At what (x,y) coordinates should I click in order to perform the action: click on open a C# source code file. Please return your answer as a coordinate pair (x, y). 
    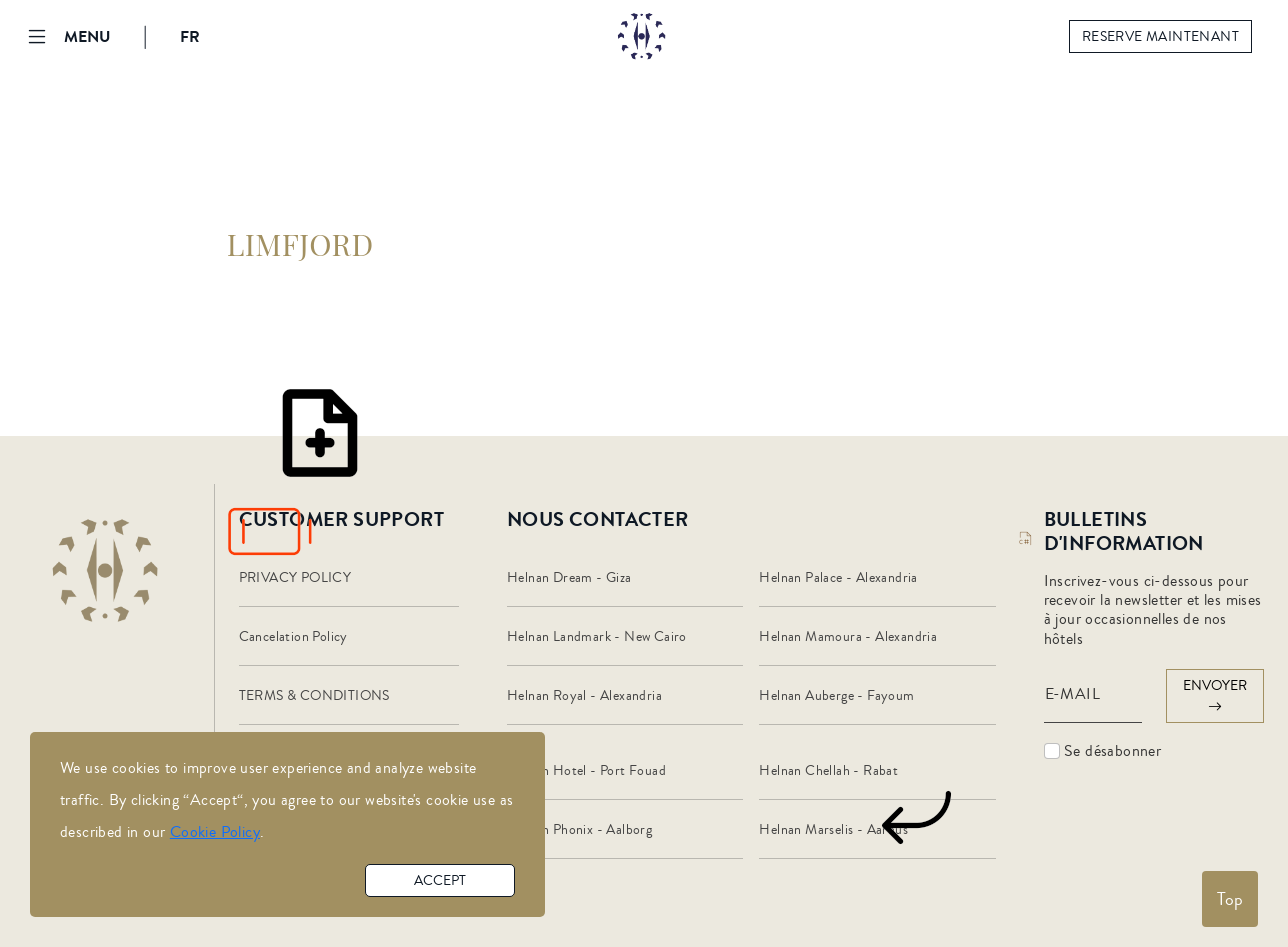
    Looking at the image, I should click on (1025, 538).